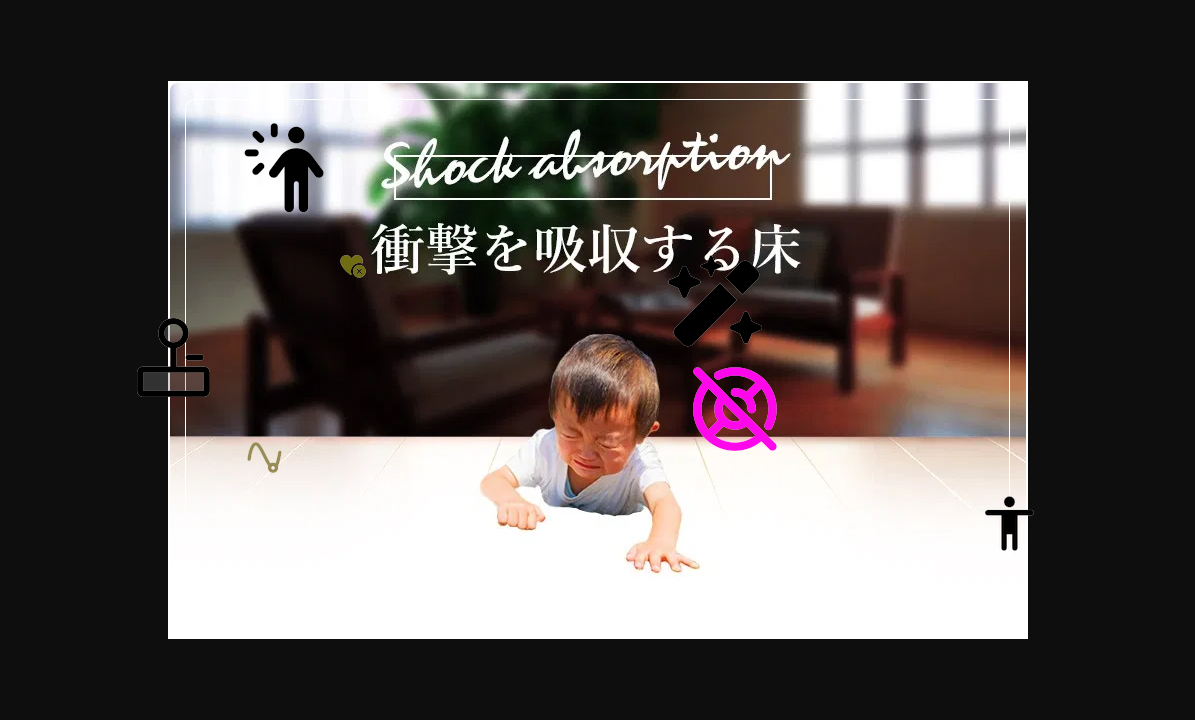 The height and width of the screenshot is (720, 1195). I want to click on remove item from favorites, so click(353, 265).